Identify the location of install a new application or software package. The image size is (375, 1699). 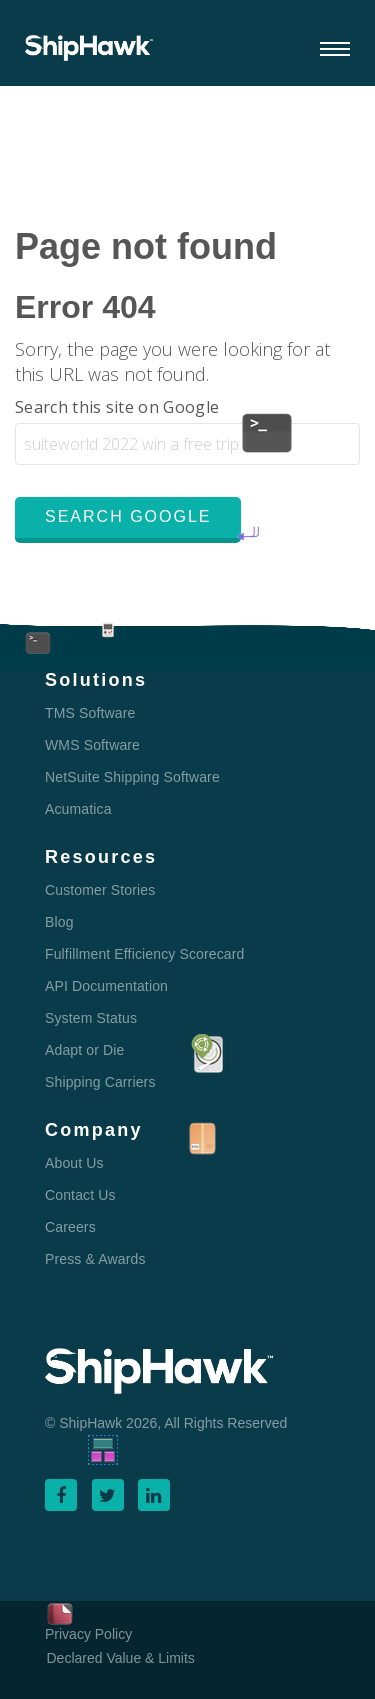
(202, 1138).